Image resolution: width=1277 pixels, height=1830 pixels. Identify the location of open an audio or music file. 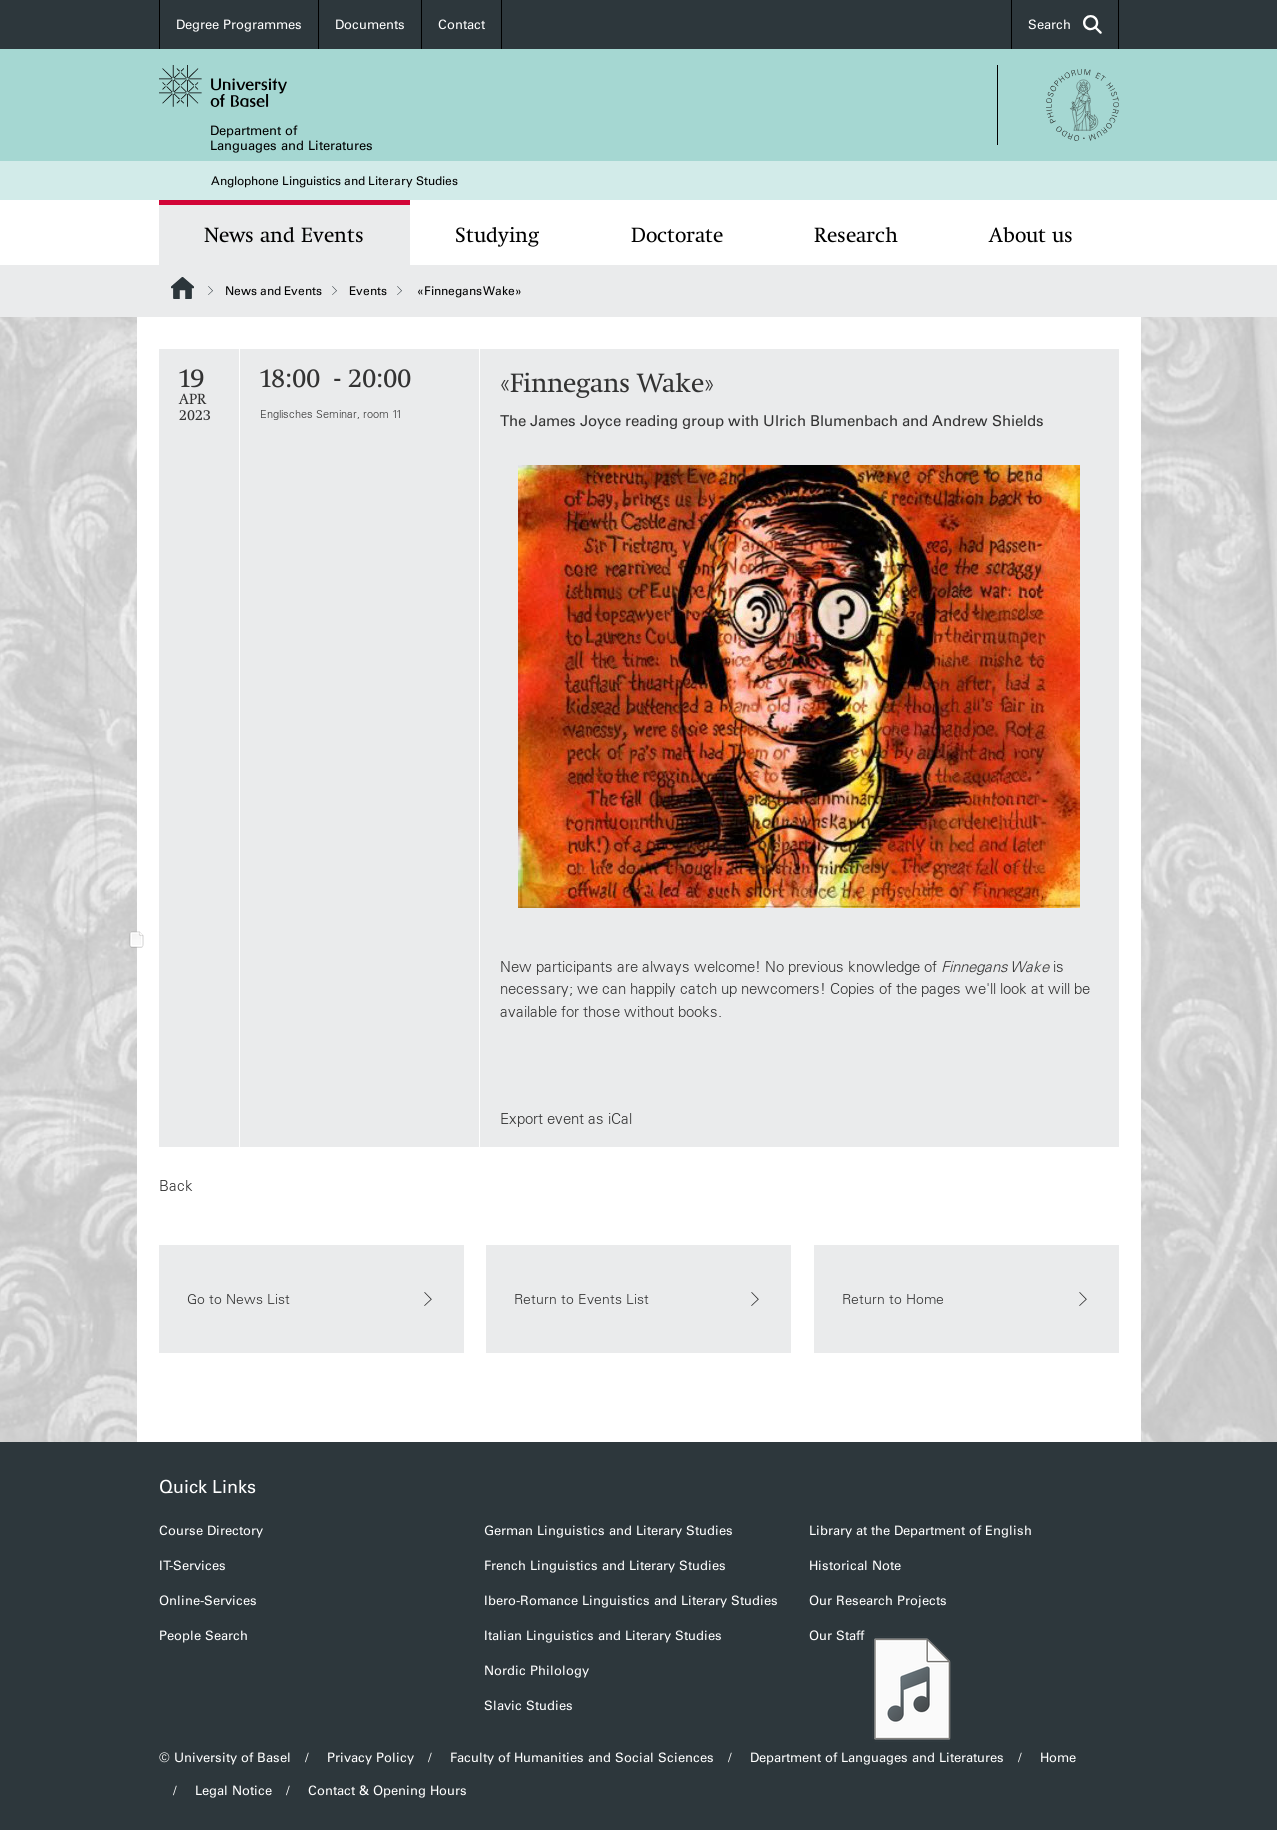
(912, 1689).